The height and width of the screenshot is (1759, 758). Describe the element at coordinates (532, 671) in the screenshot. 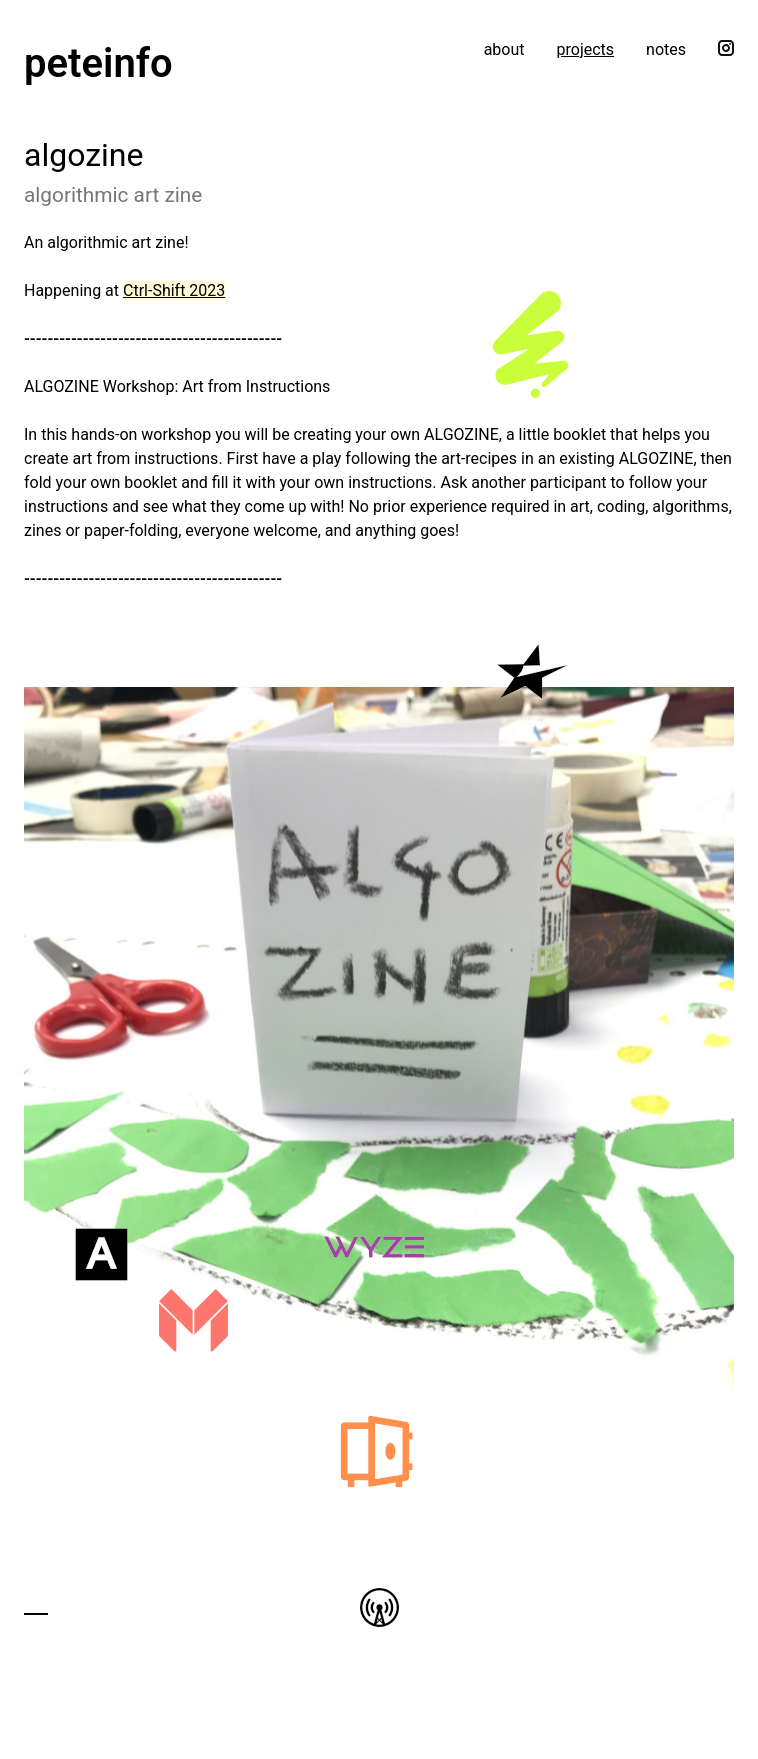

I see `visit the ESEA gaming platform` at that location.